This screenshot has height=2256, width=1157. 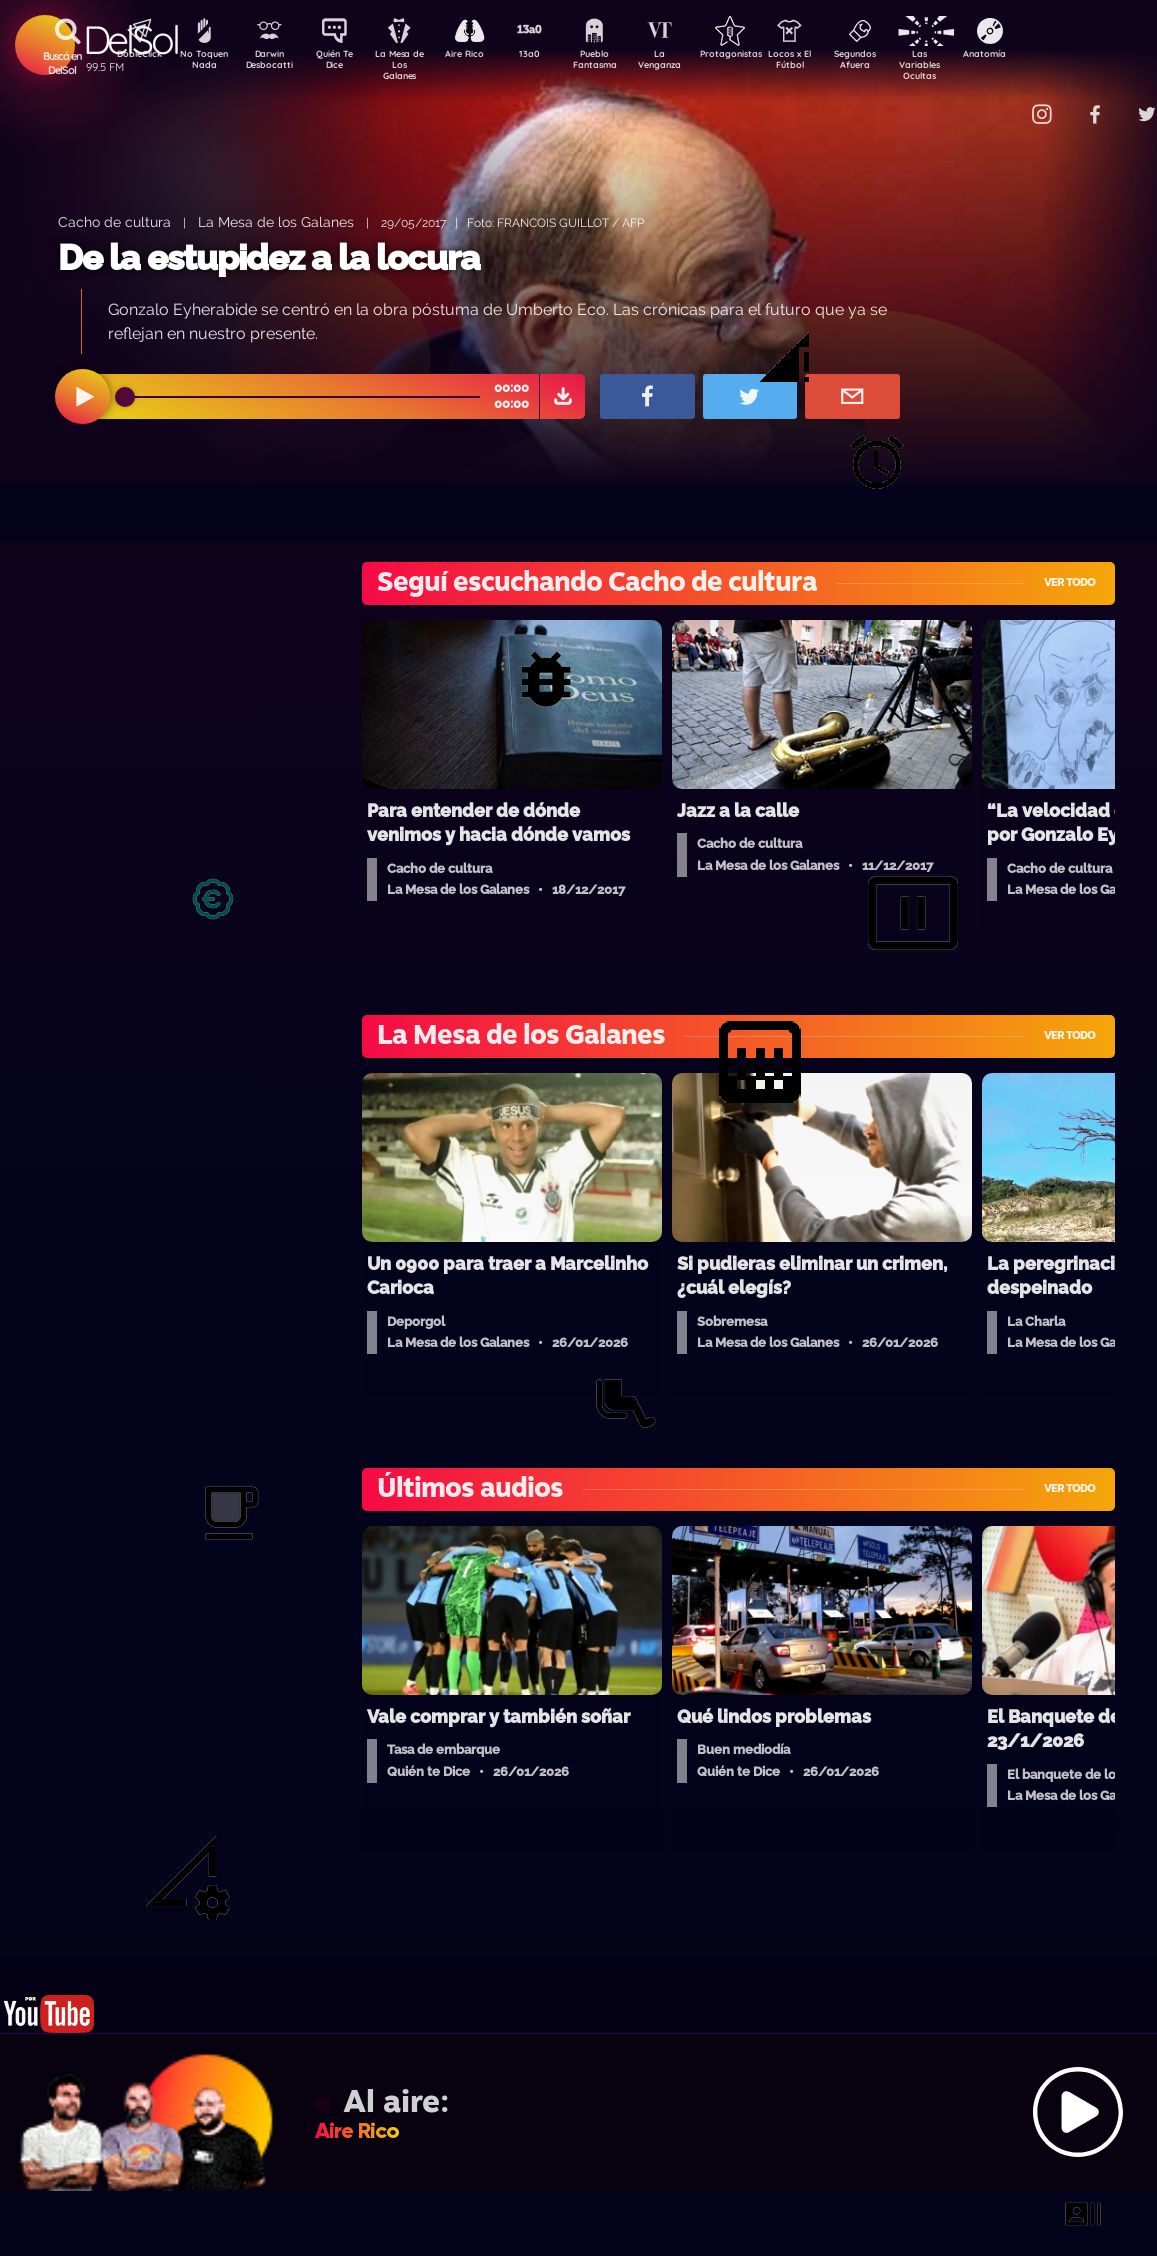 I want to click on pause an ongoing presentation, so click(x=913, y=913).